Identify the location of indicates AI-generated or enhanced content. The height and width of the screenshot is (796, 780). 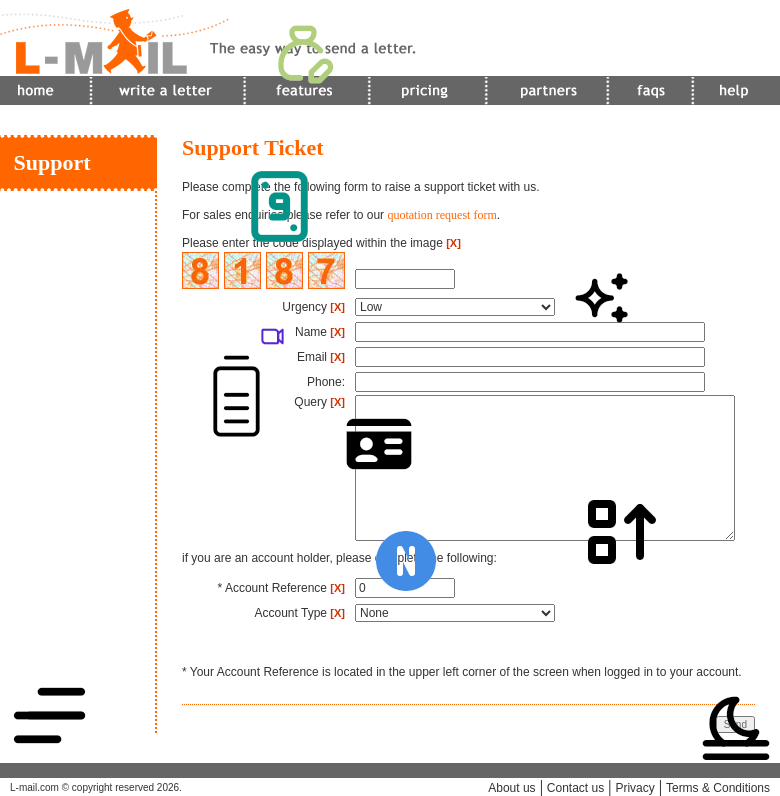
(603, 298).